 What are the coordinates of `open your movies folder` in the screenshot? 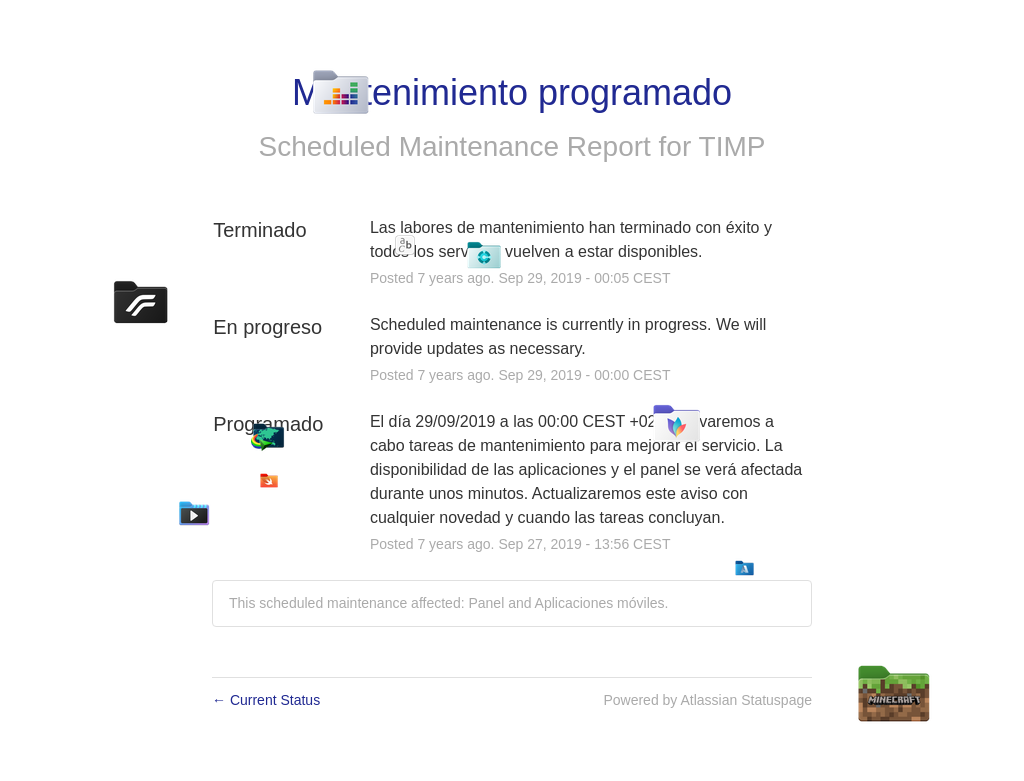 It's located at (194, 514).